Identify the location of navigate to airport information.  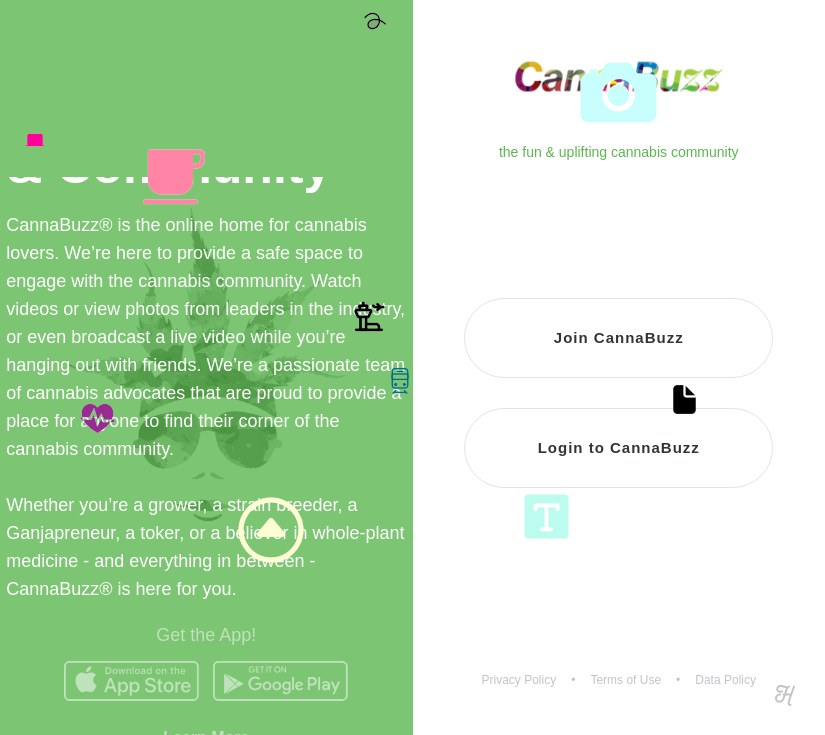
(369, 317).